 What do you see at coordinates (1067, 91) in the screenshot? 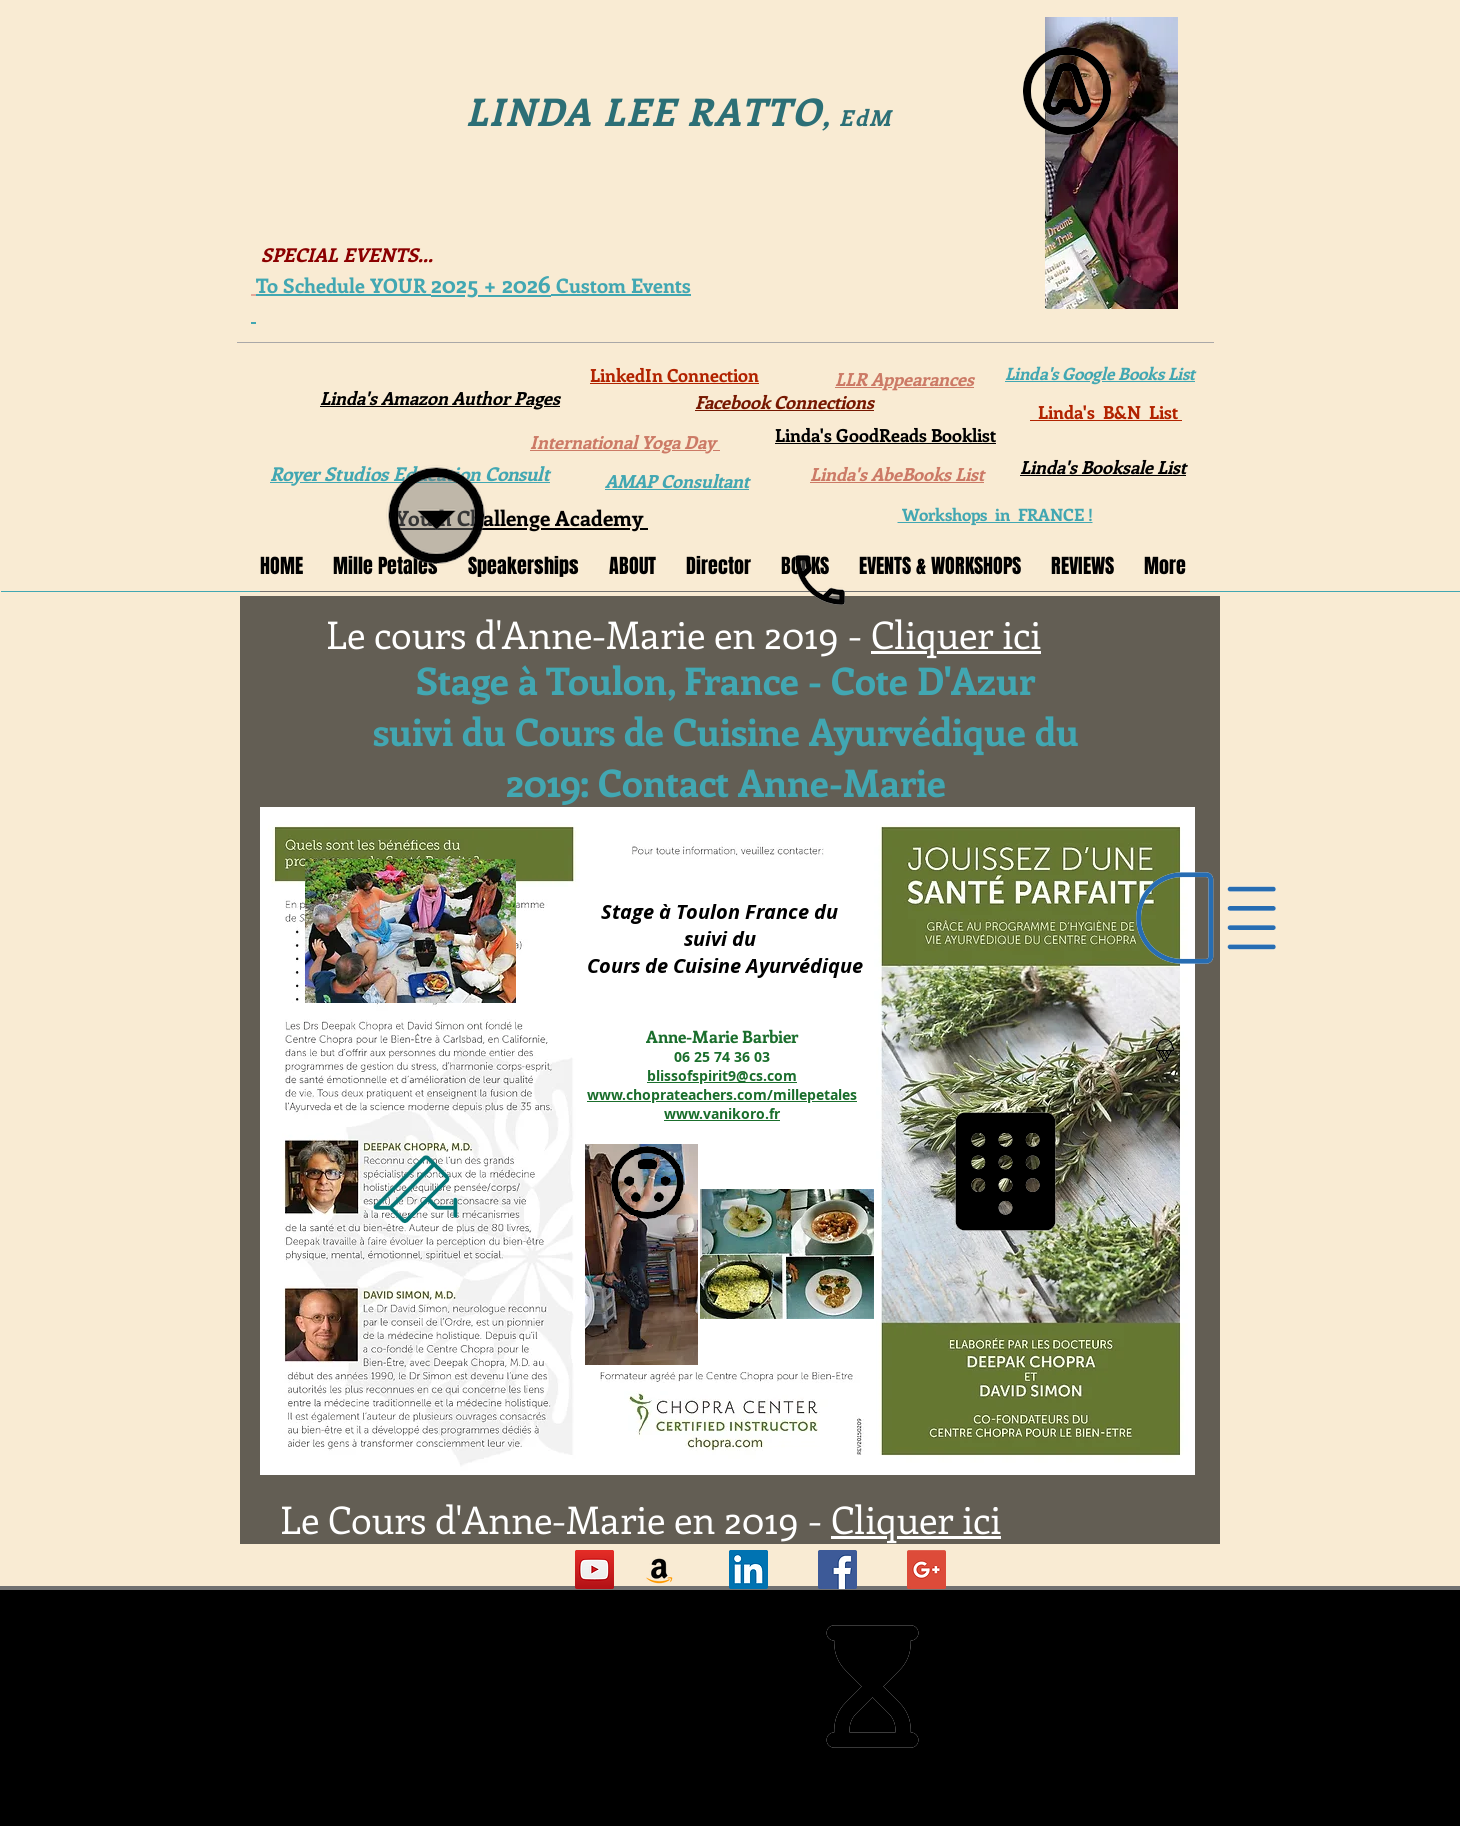
I see `sign in with OAuth authentication` at bounding box center [1067, 91].